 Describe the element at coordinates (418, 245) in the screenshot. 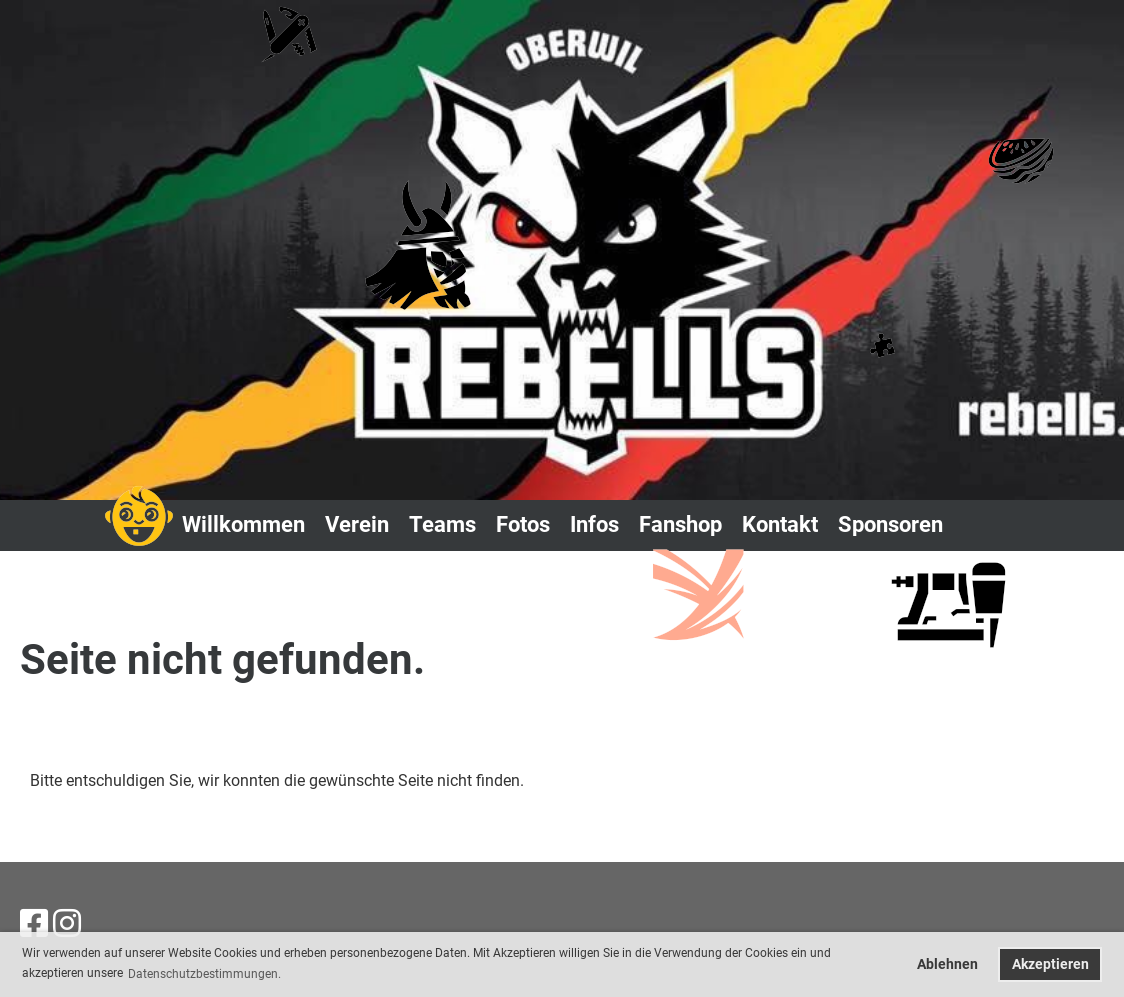

I see `select viking character or class` at that location.